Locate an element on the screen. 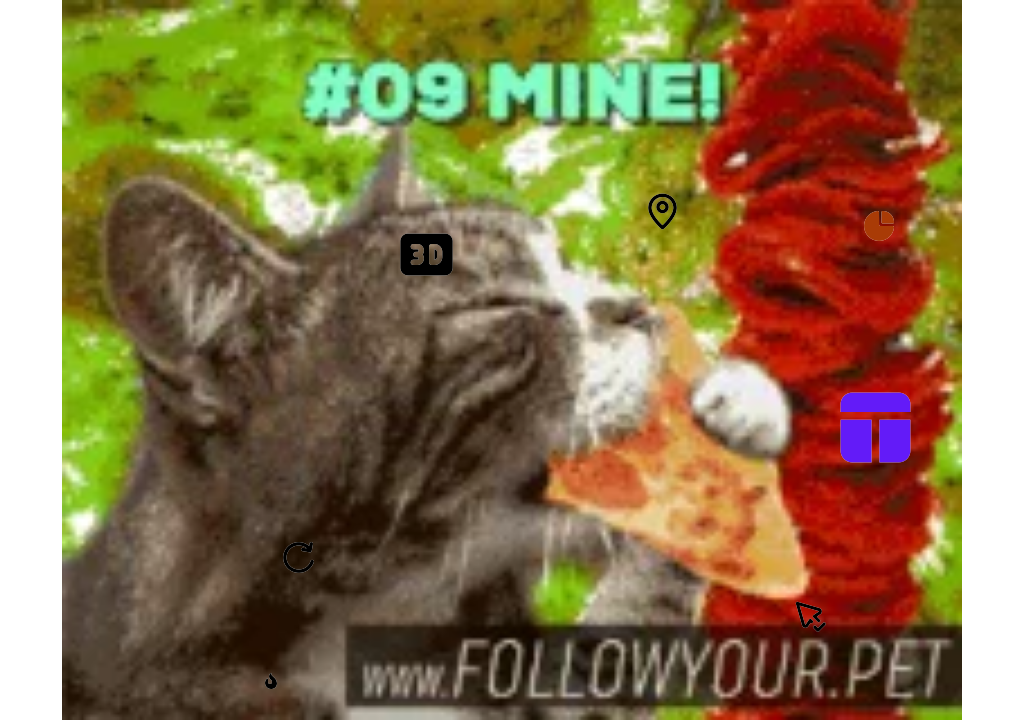  click action confirmed is located at coordinates (810, 616).